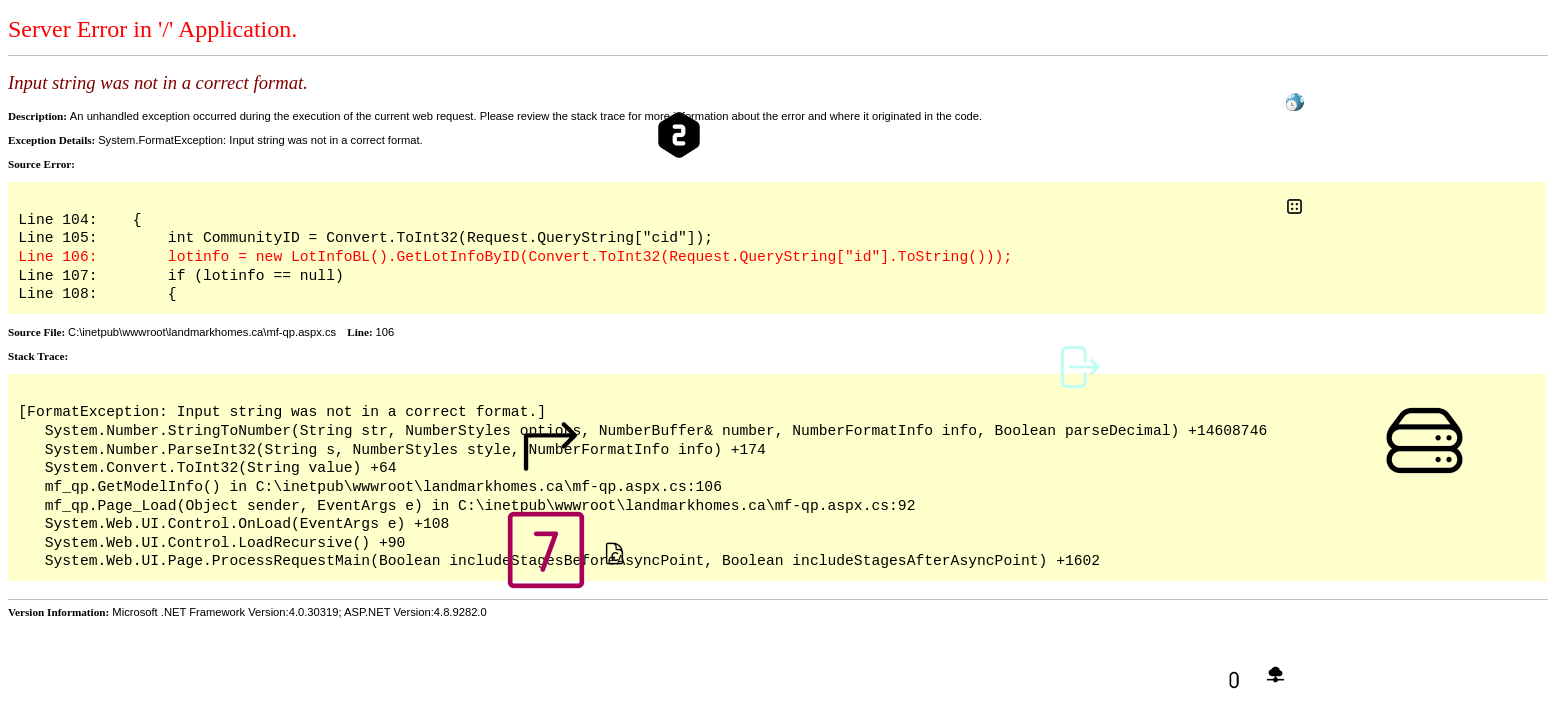  Describe the element at coordinates (1275, 674) in the screenshot. I see `cloud data sync status` at that location.